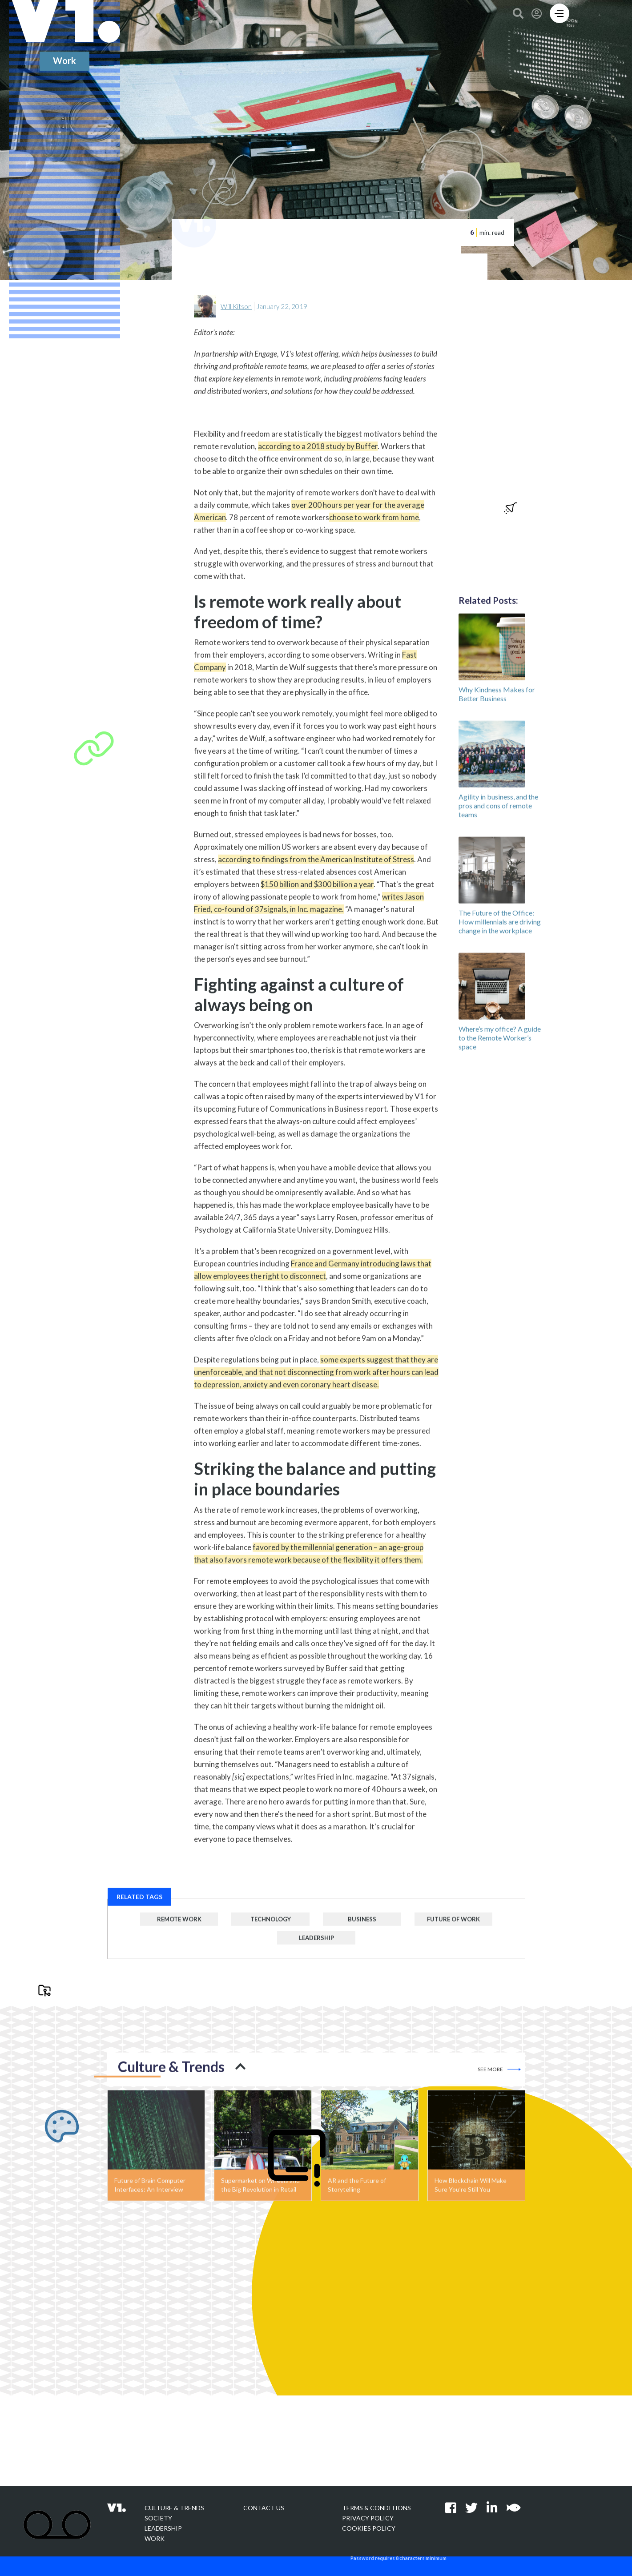 This screenshot has height=2576, width=632. Describe the element at coordinates (297, 2155) in the screenshot. I see `indicates a tablet device error or warning` at that location.